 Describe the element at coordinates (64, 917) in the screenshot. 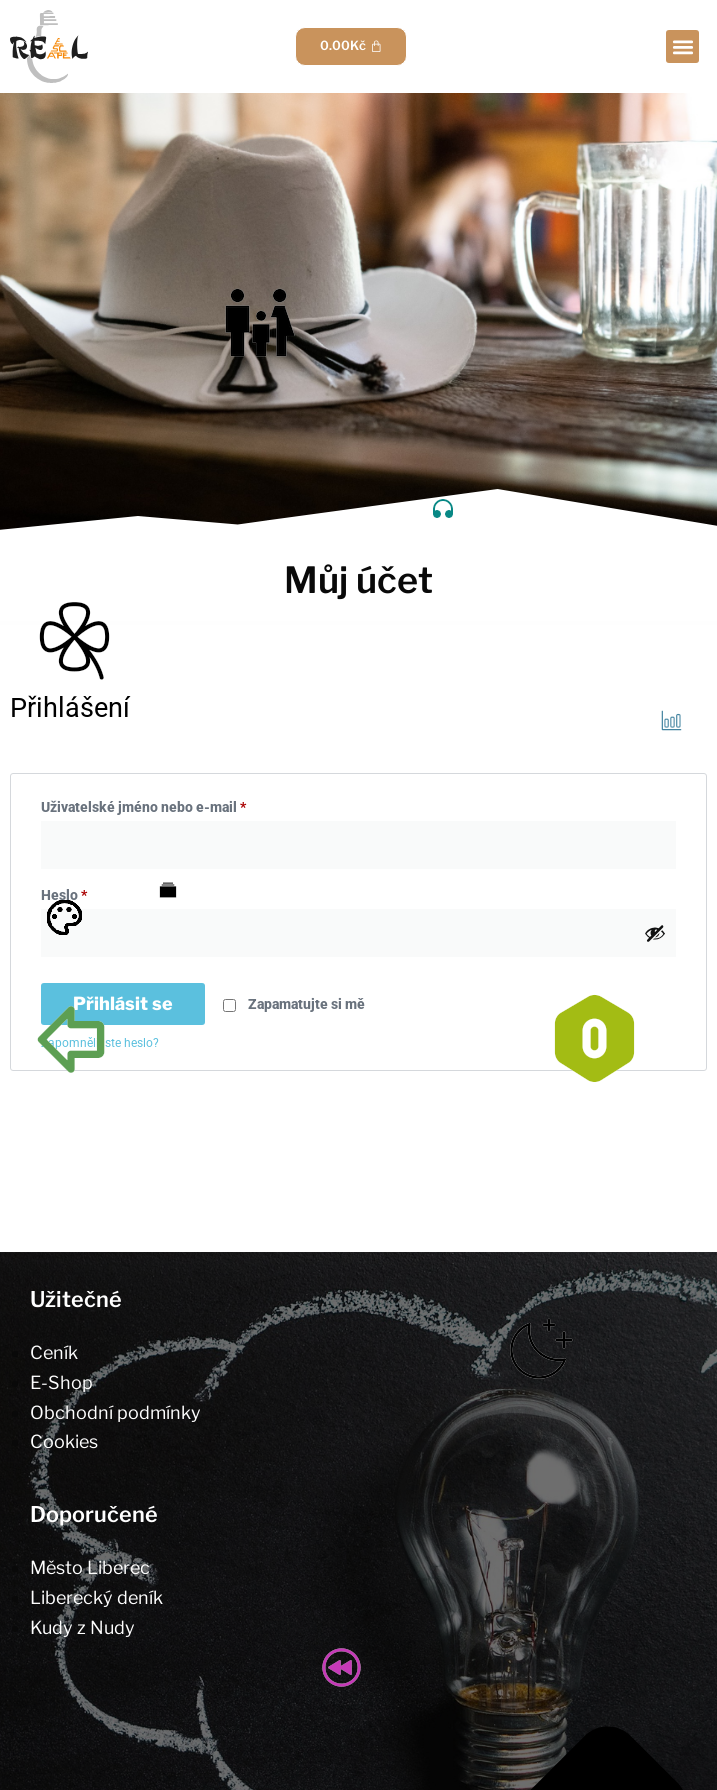

I see `access color or theme customization options` at that location.